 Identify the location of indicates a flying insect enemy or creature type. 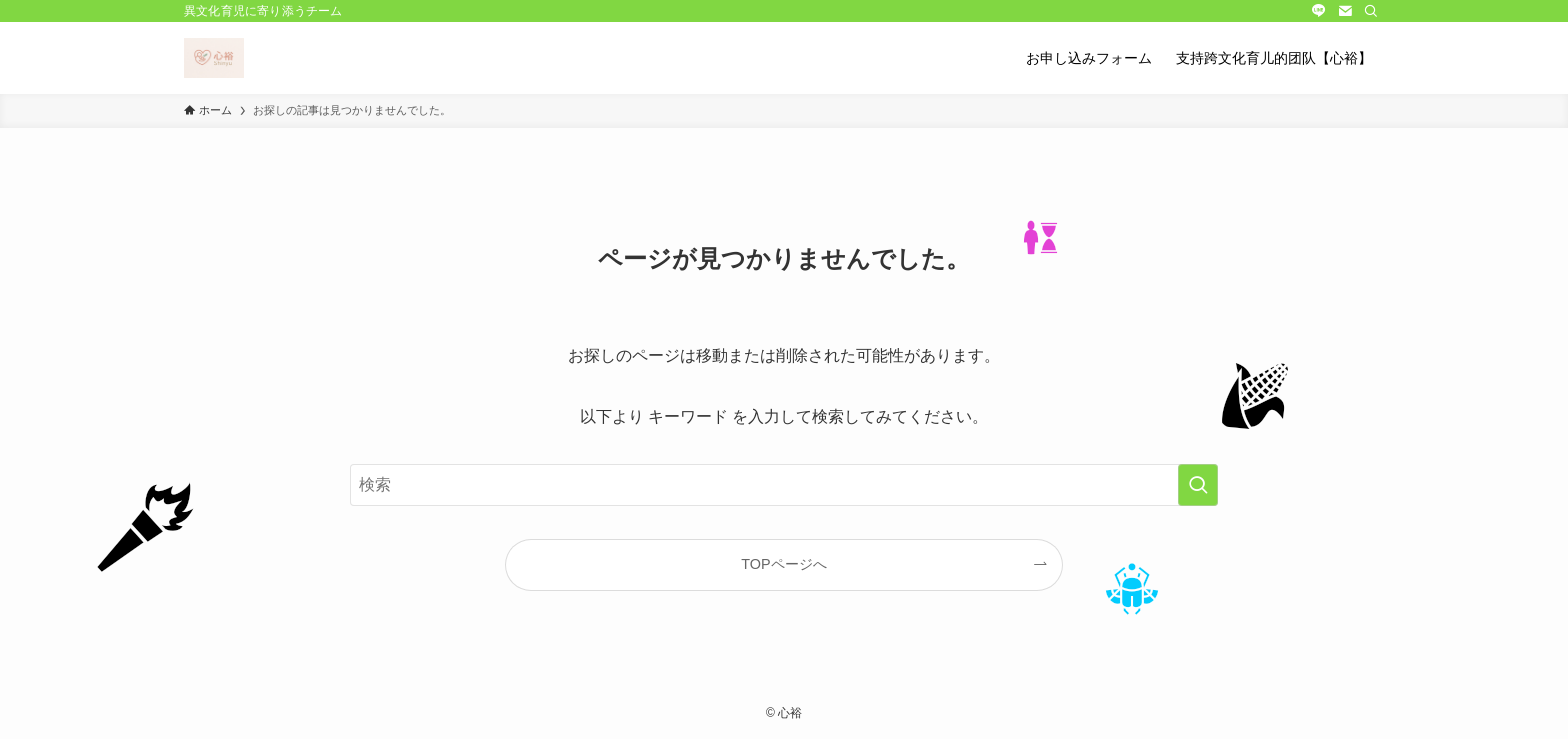
(1132, 589).